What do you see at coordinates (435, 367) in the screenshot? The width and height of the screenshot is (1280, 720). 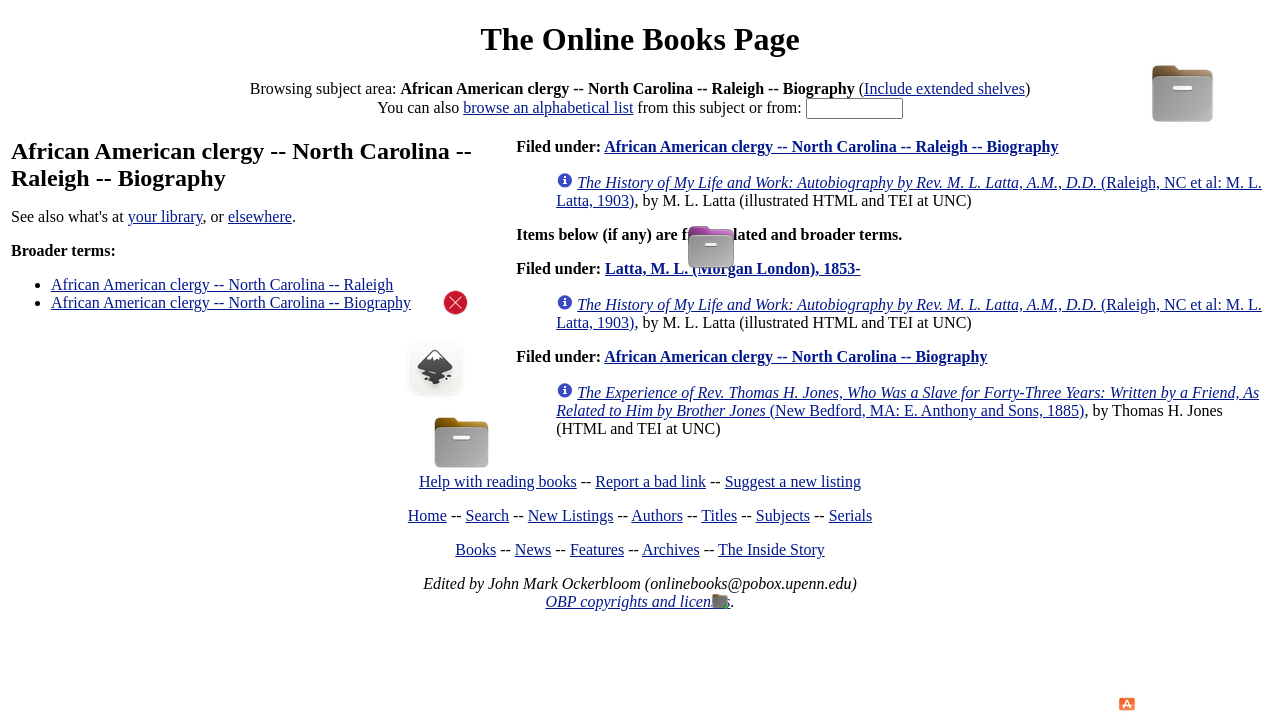 I see `open inkscape vector graphics editor` at bounding box center [435, 367].